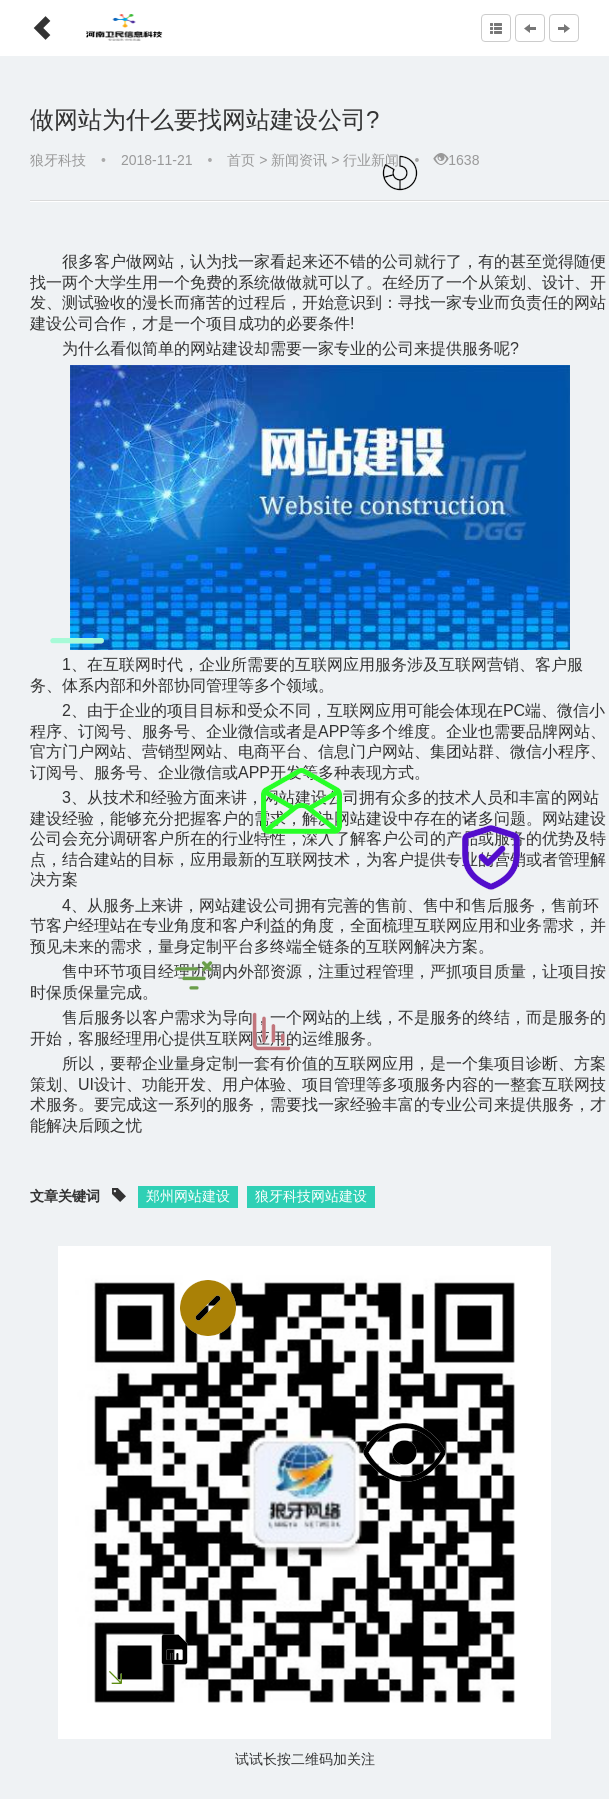 This screenshot has width=609, height=1799. Describe the element at coordinates (208, 1308) in the screenshot. I see `skip or bypass a step in a workflow` at that location.